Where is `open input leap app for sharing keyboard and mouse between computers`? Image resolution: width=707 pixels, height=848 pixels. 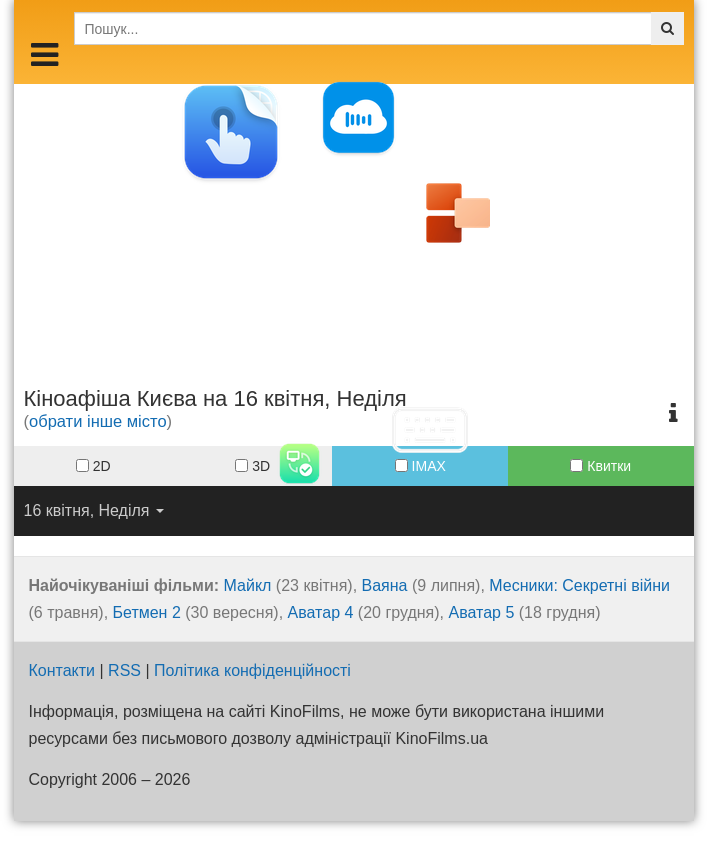 open input leap app for sharing keyboard and mouse between computers is located at coordinates (299, 463).